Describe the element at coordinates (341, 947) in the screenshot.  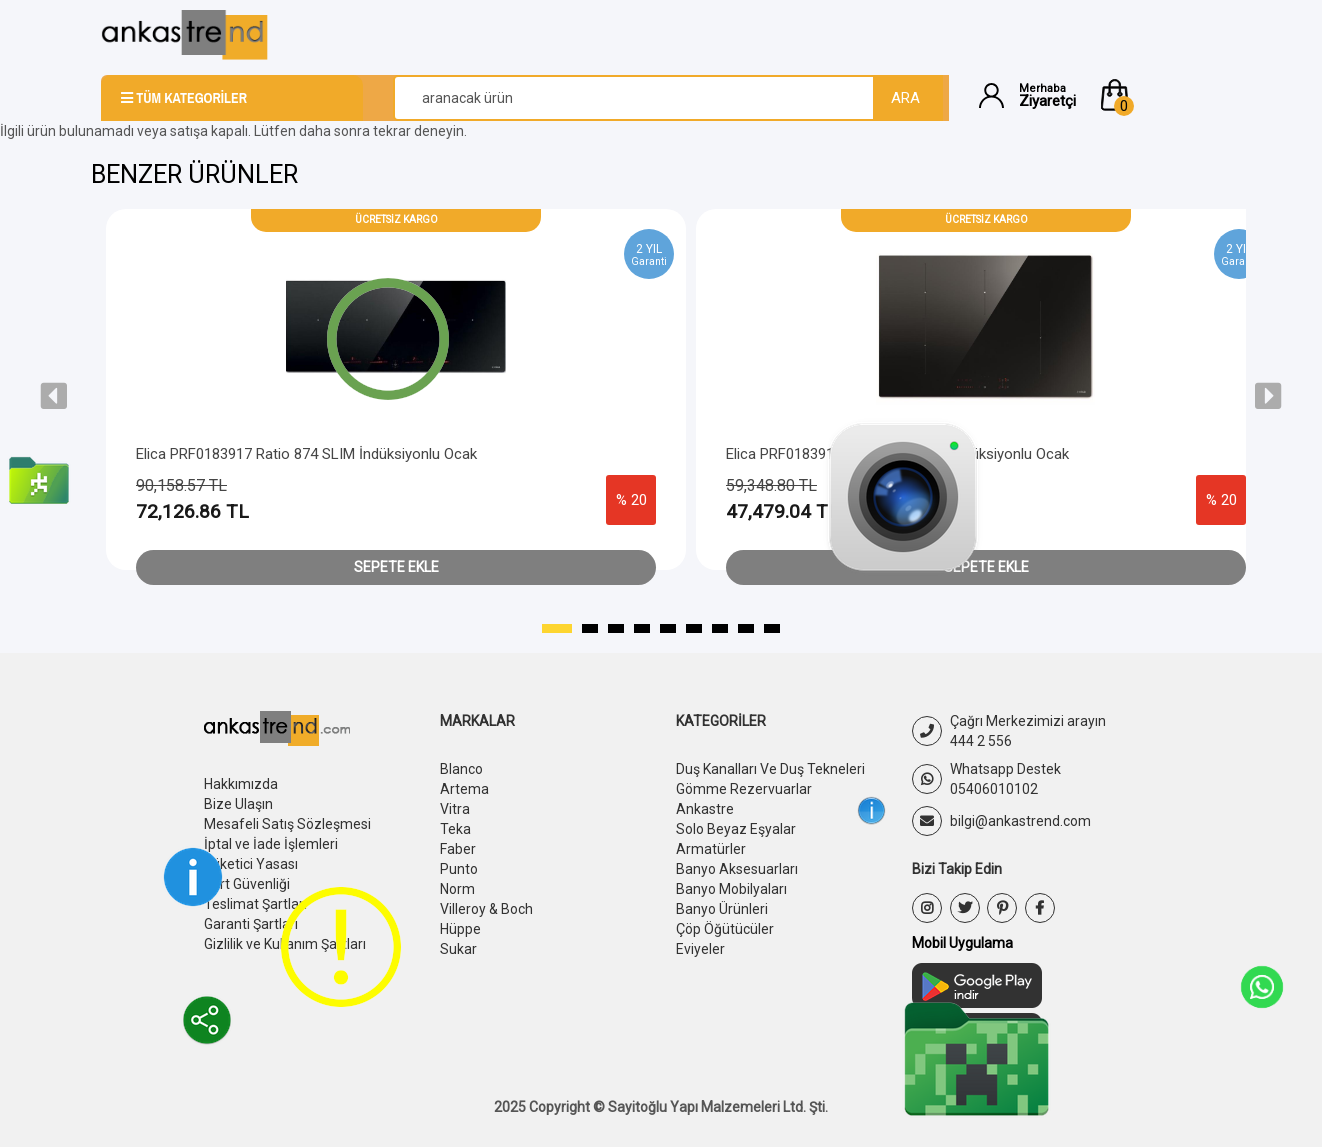
I see `indicates an app has encountered an error` at that location.